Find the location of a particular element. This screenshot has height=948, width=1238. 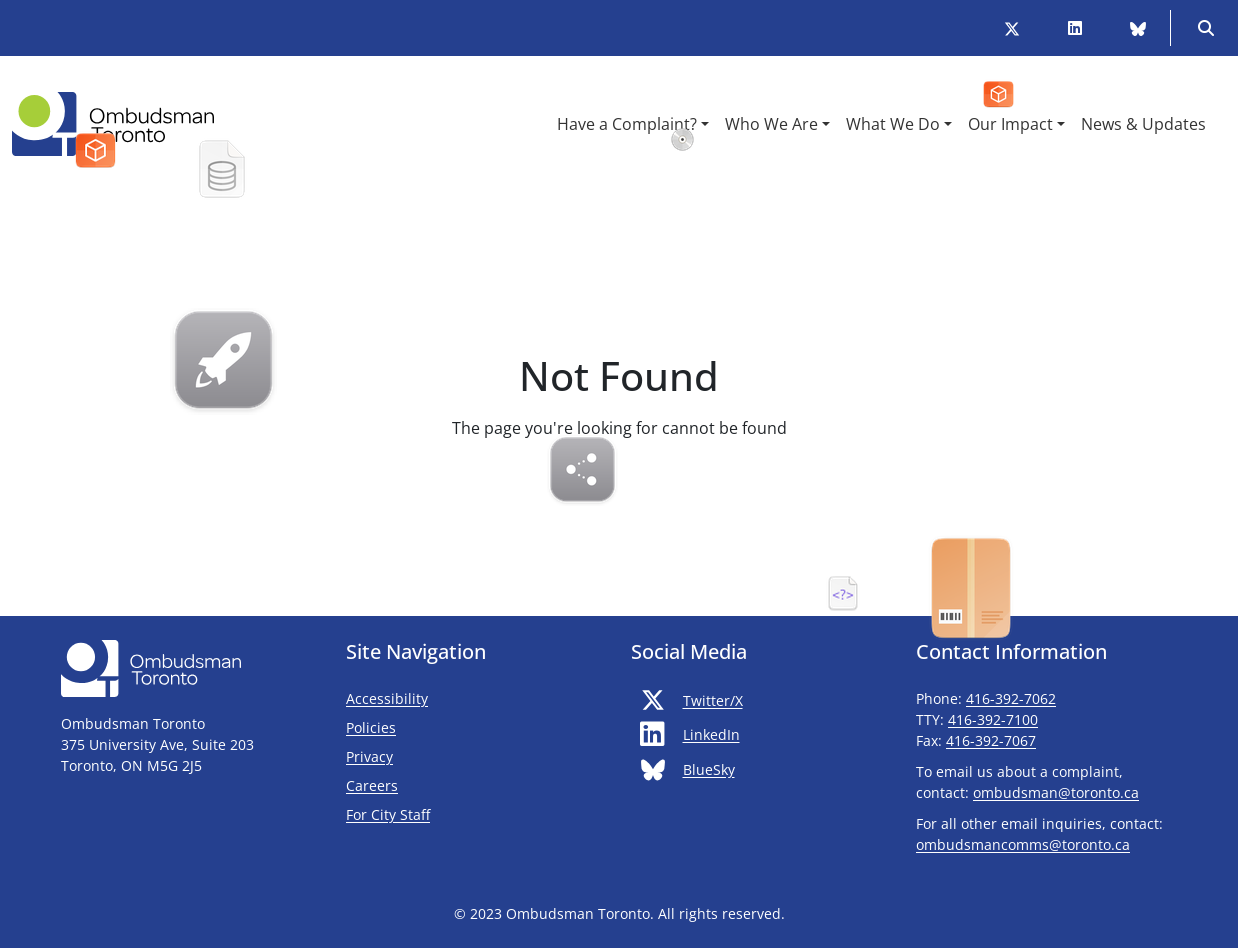

access DVD or optical disc drive is located at coordinates (682, 139).